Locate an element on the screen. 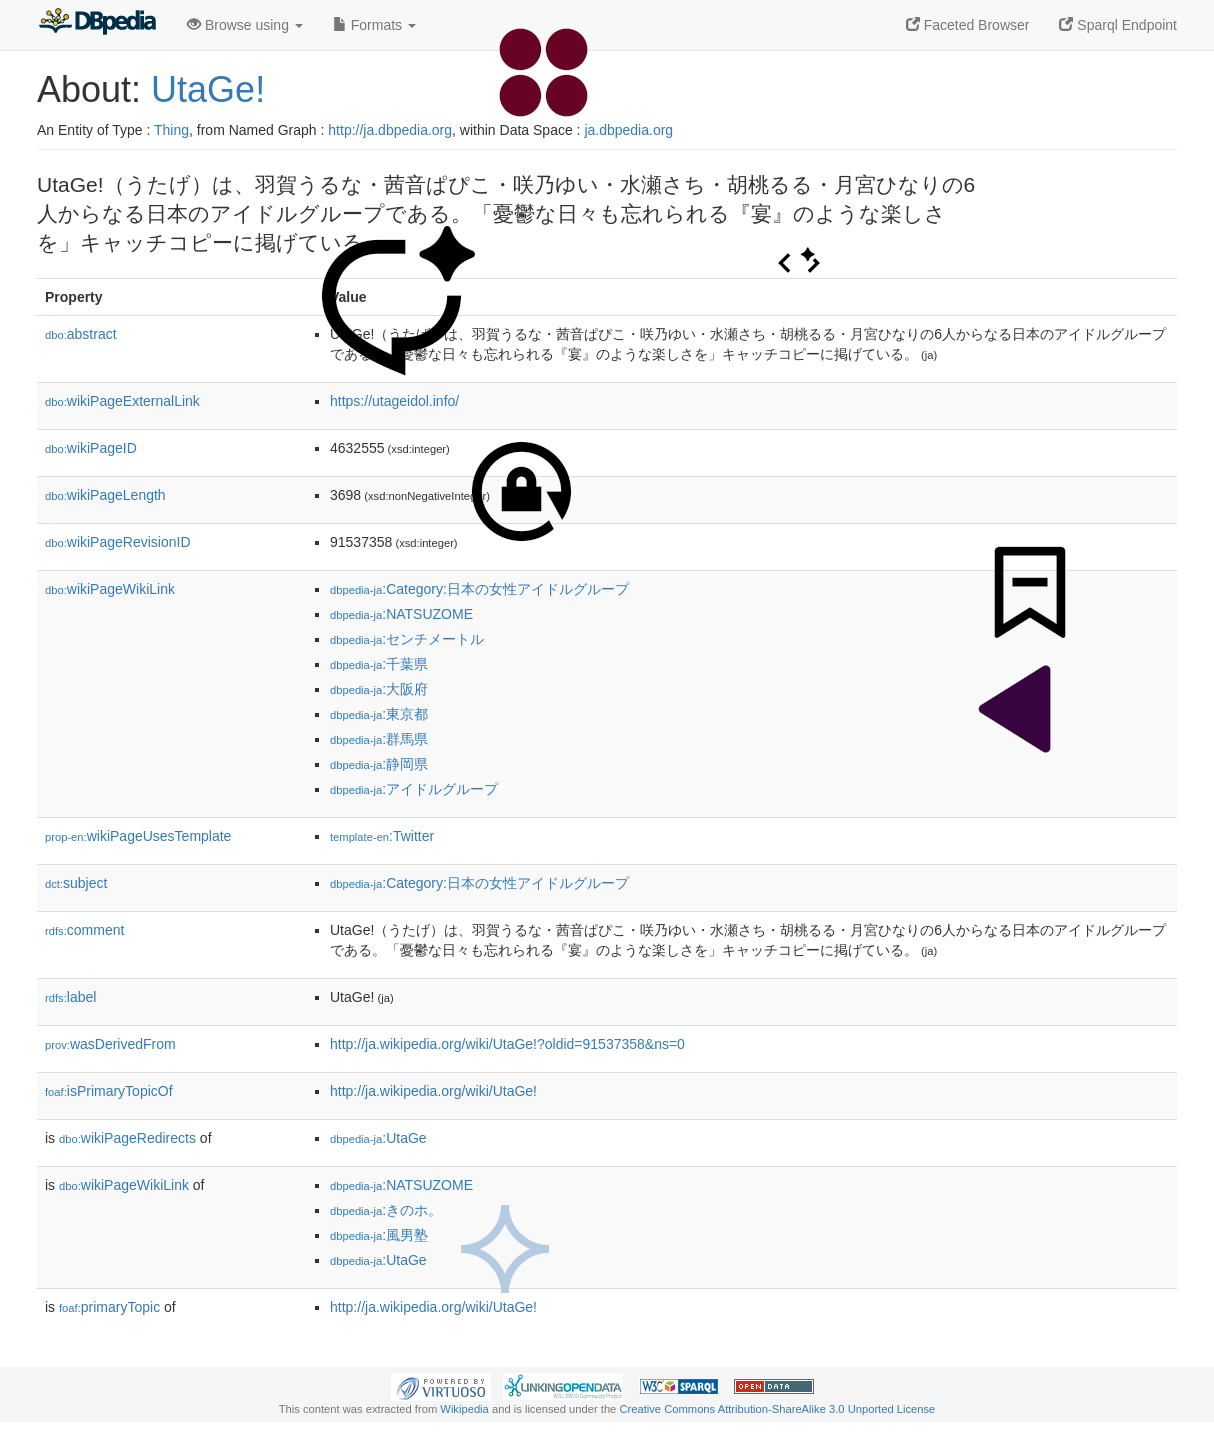 The height and width of the screenshot is (1433, 1214). indicates bright or sunny weather conditions is located at coordinates (505, 1249).